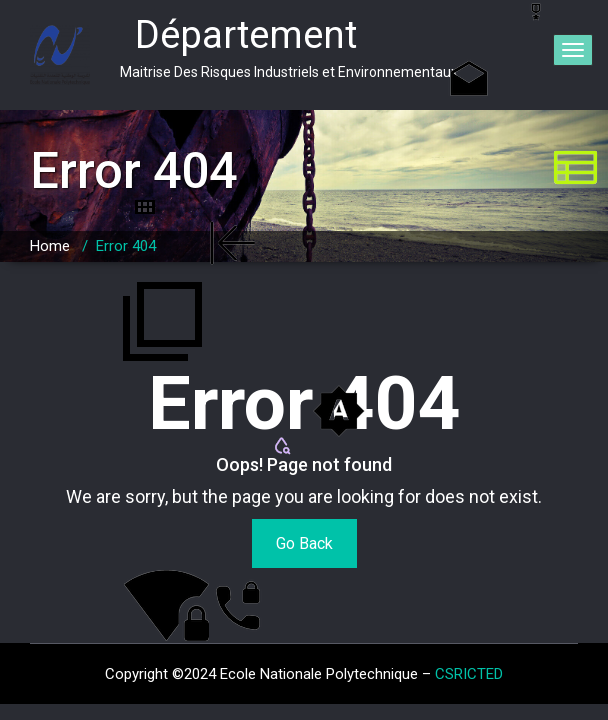 The height and width of the screenshot is (720, 608). Describe the element at coordinates (166, 605) in the screenshot. I see `connected to a password-protected wifi network` at that location.